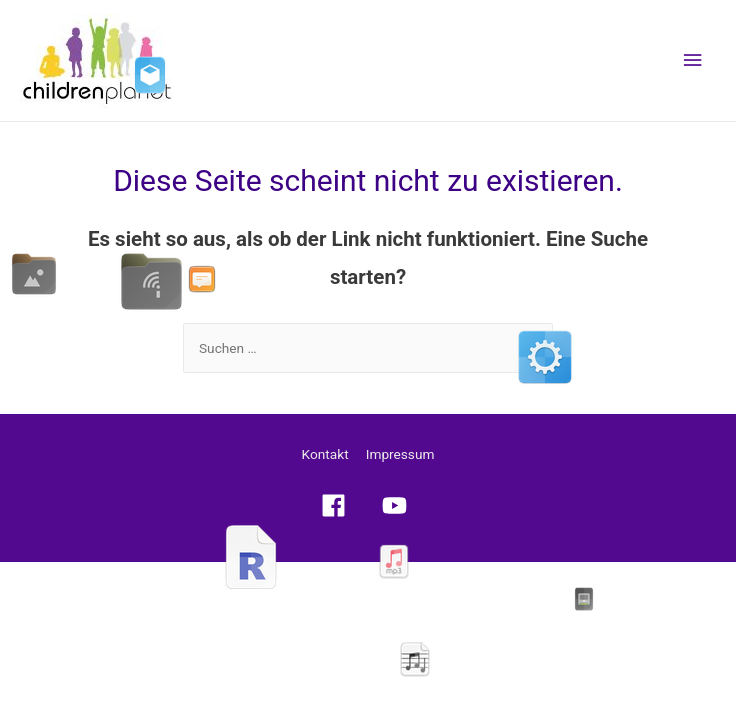 The height and width of the screenshot is (720, 736). Describe the element at coordinates (202, 279) in the screenshot. I see `open instant messaging app` at that location.